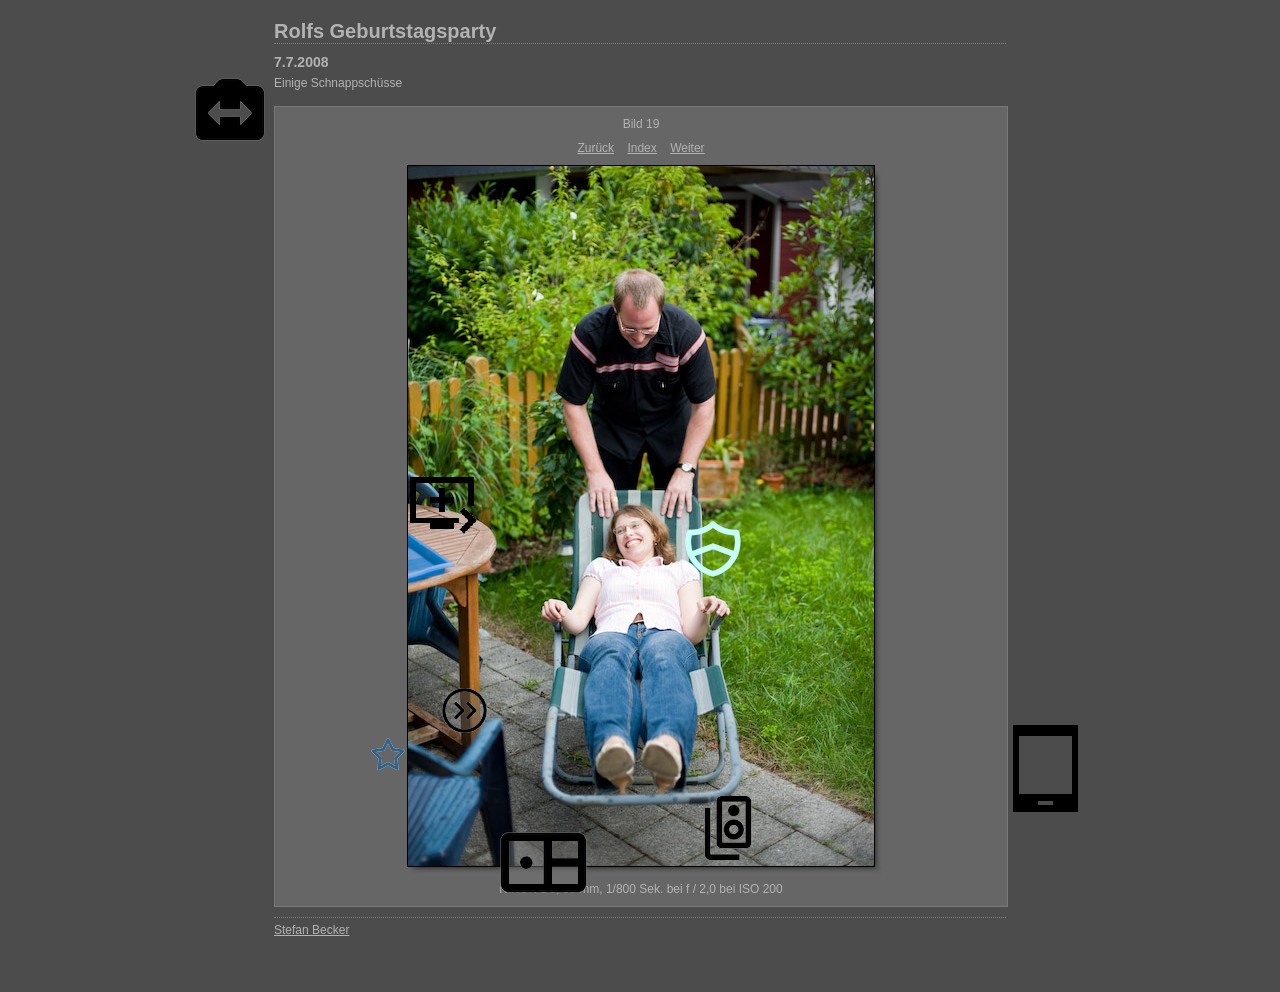  What do you see at coordinates (442, 503) in the screenshot?
I see `add current media to play next in queue` at bounding box center [442, 503].